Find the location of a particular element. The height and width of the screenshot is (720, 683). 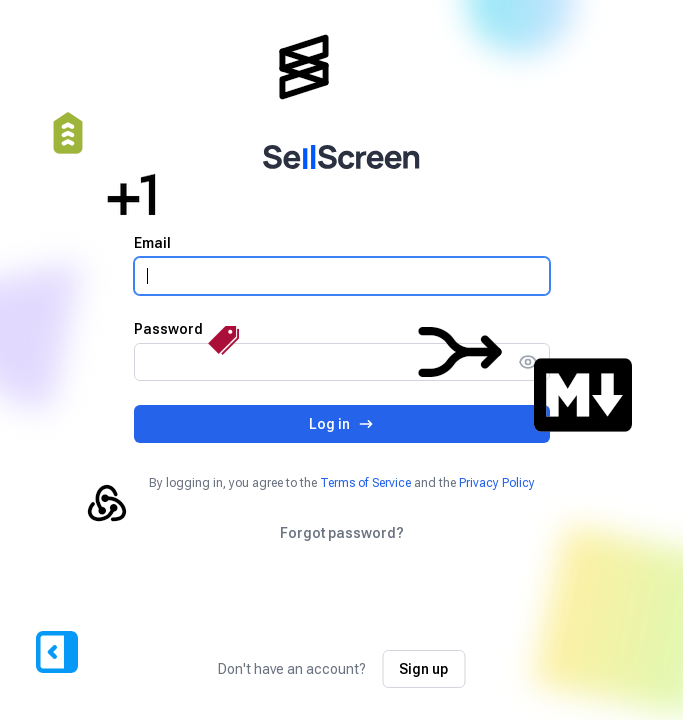

indicates markdown formatting is supported is located at coordinates (583, 395).